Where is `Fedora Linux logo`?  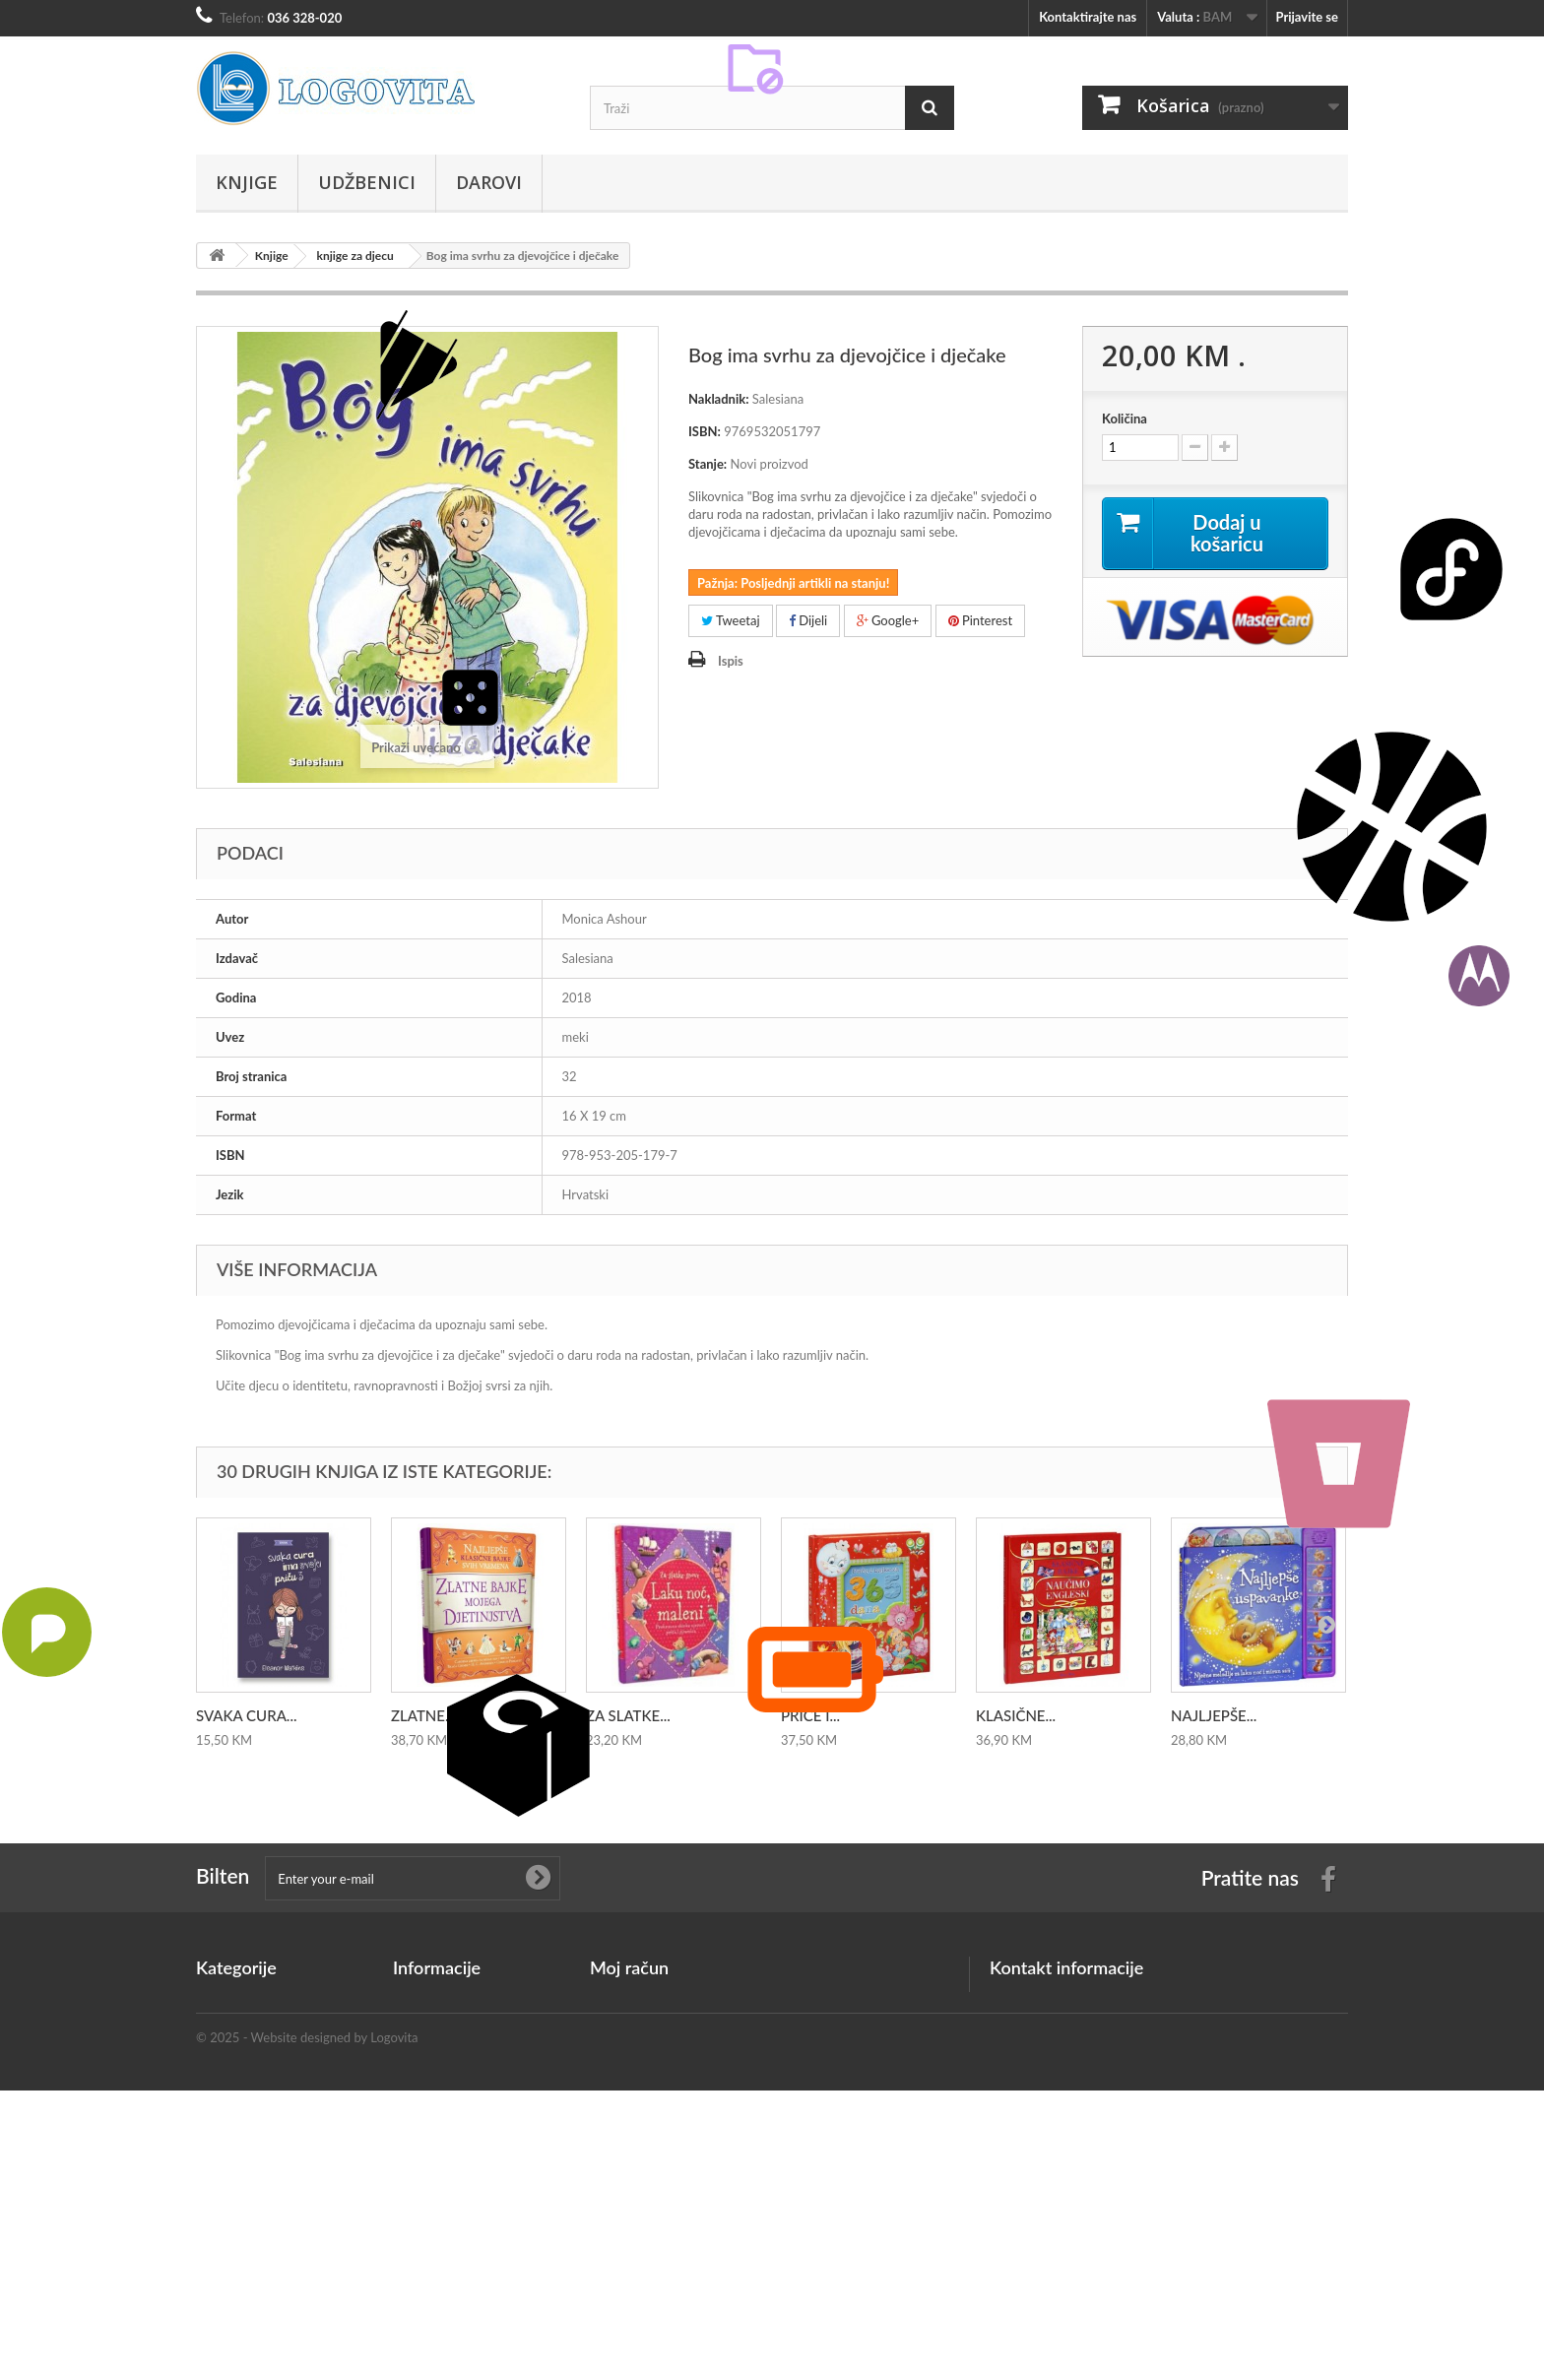 Fedora Linux logo is located at coordinates (1451, 569).